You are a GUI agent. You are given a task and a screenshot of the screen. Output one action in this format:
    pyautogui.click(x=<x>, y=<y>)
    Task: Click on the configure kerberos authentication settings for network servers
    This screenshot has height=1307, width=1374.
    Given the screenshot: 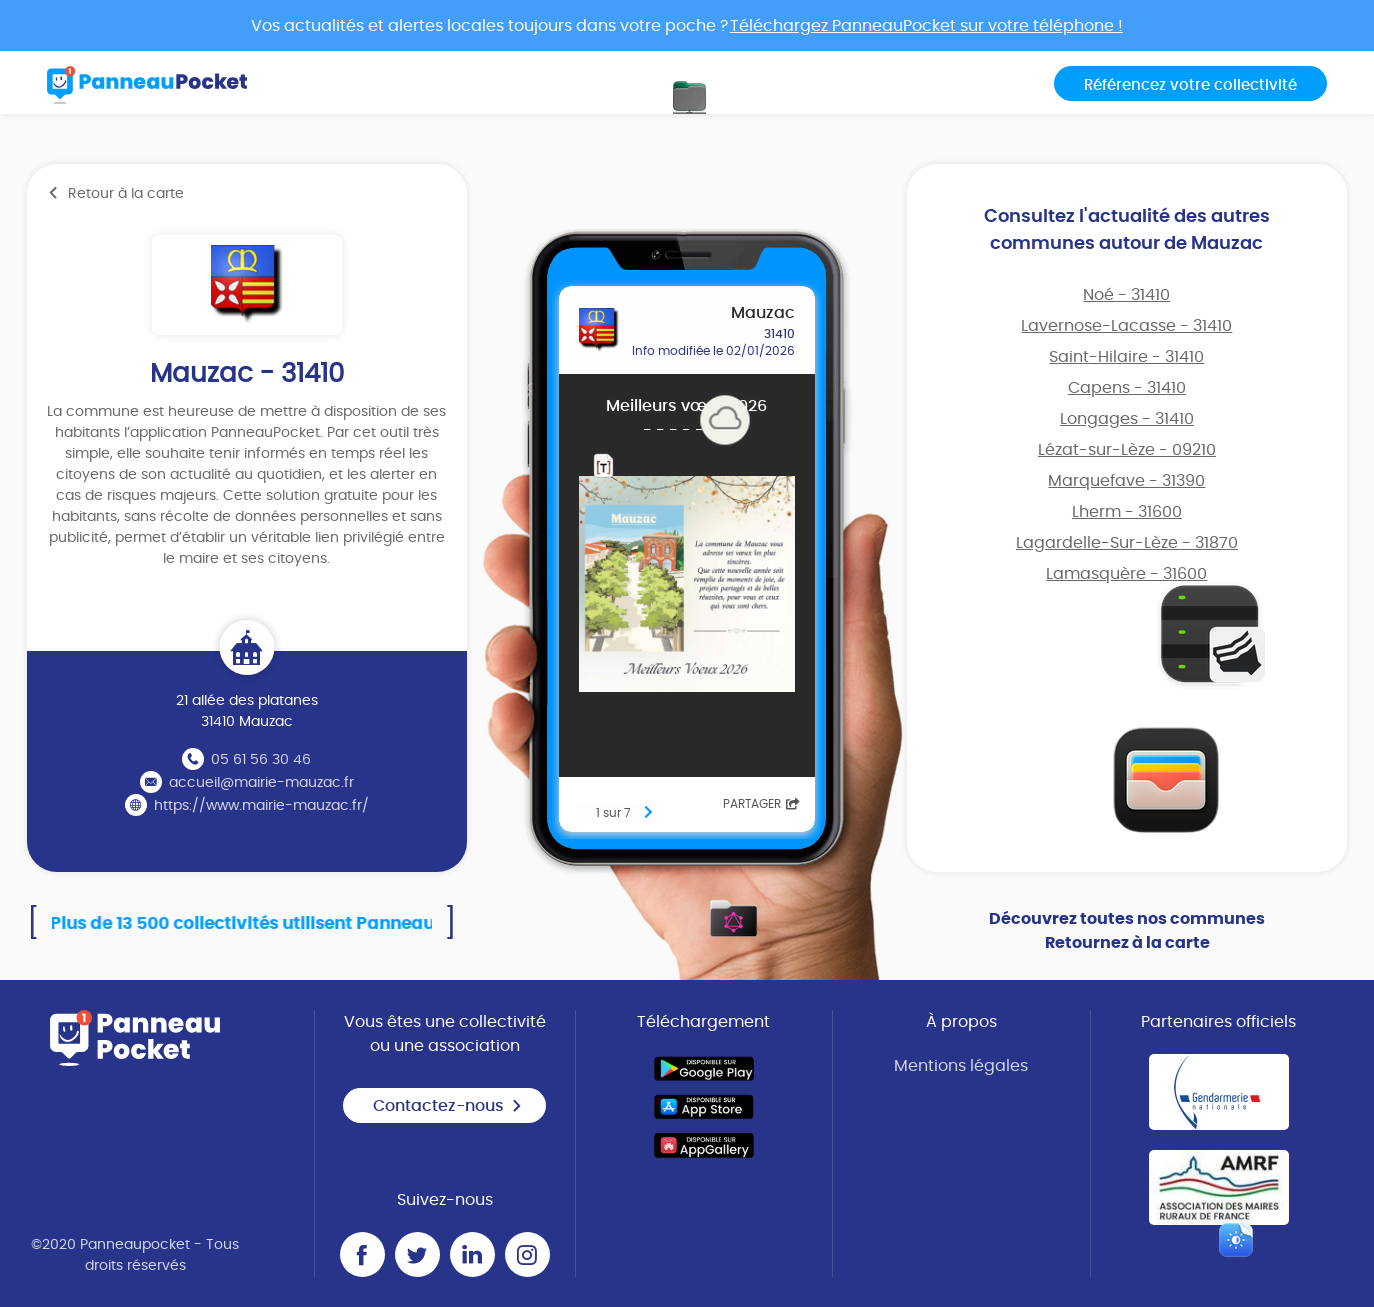 What is the action you would take?
    pyautogui.click(x=1210, y=635)
    